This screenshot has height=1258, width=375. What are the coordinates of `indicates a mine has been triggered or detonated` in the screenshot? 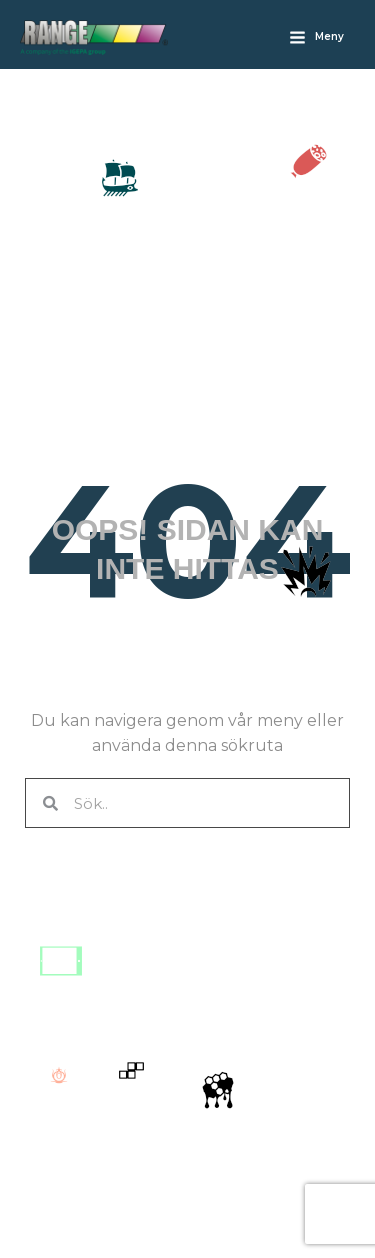 It's located at (306, 572).